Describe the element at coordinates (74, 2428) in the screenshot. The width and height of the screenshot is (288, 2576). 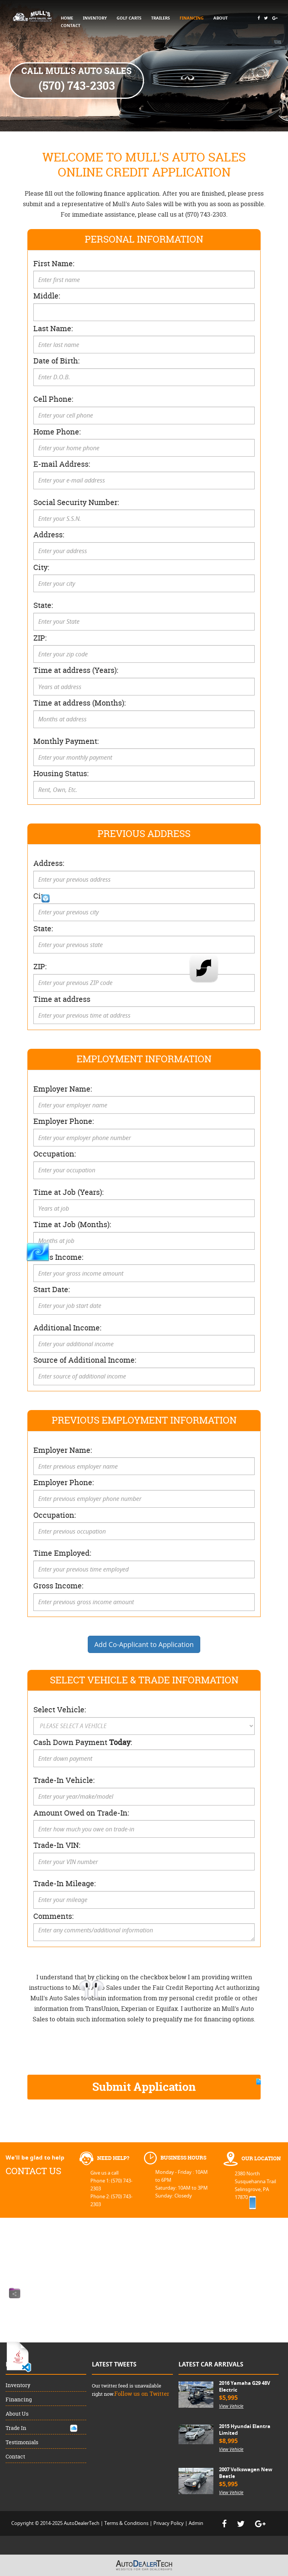
I see `open iCloud+ settings and subscription management` at that location.